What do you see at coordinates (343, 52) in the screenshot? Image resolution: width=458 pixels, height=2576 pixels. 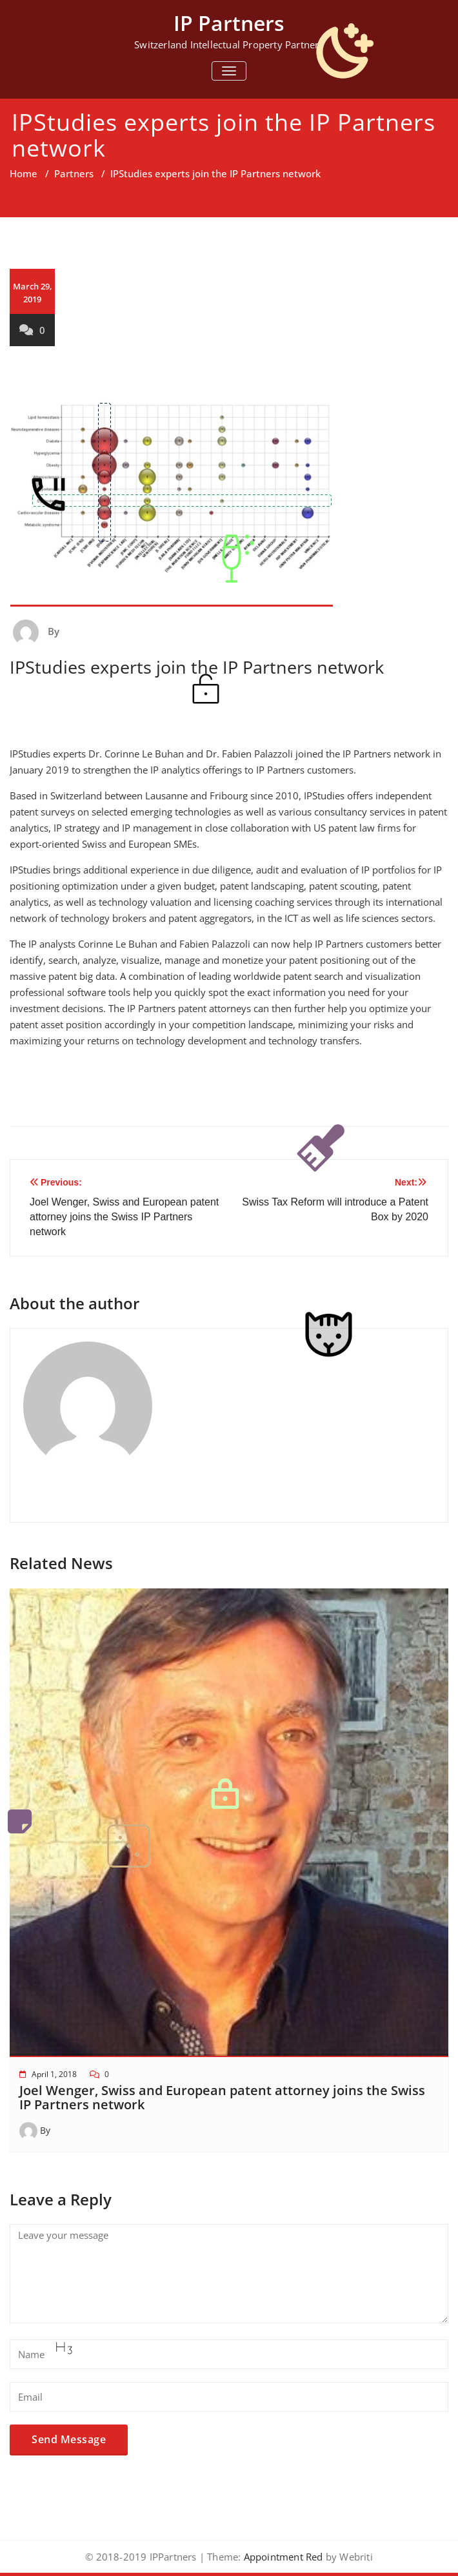 I see `enable dark mode or night theme` at bounding box center [343, 52].